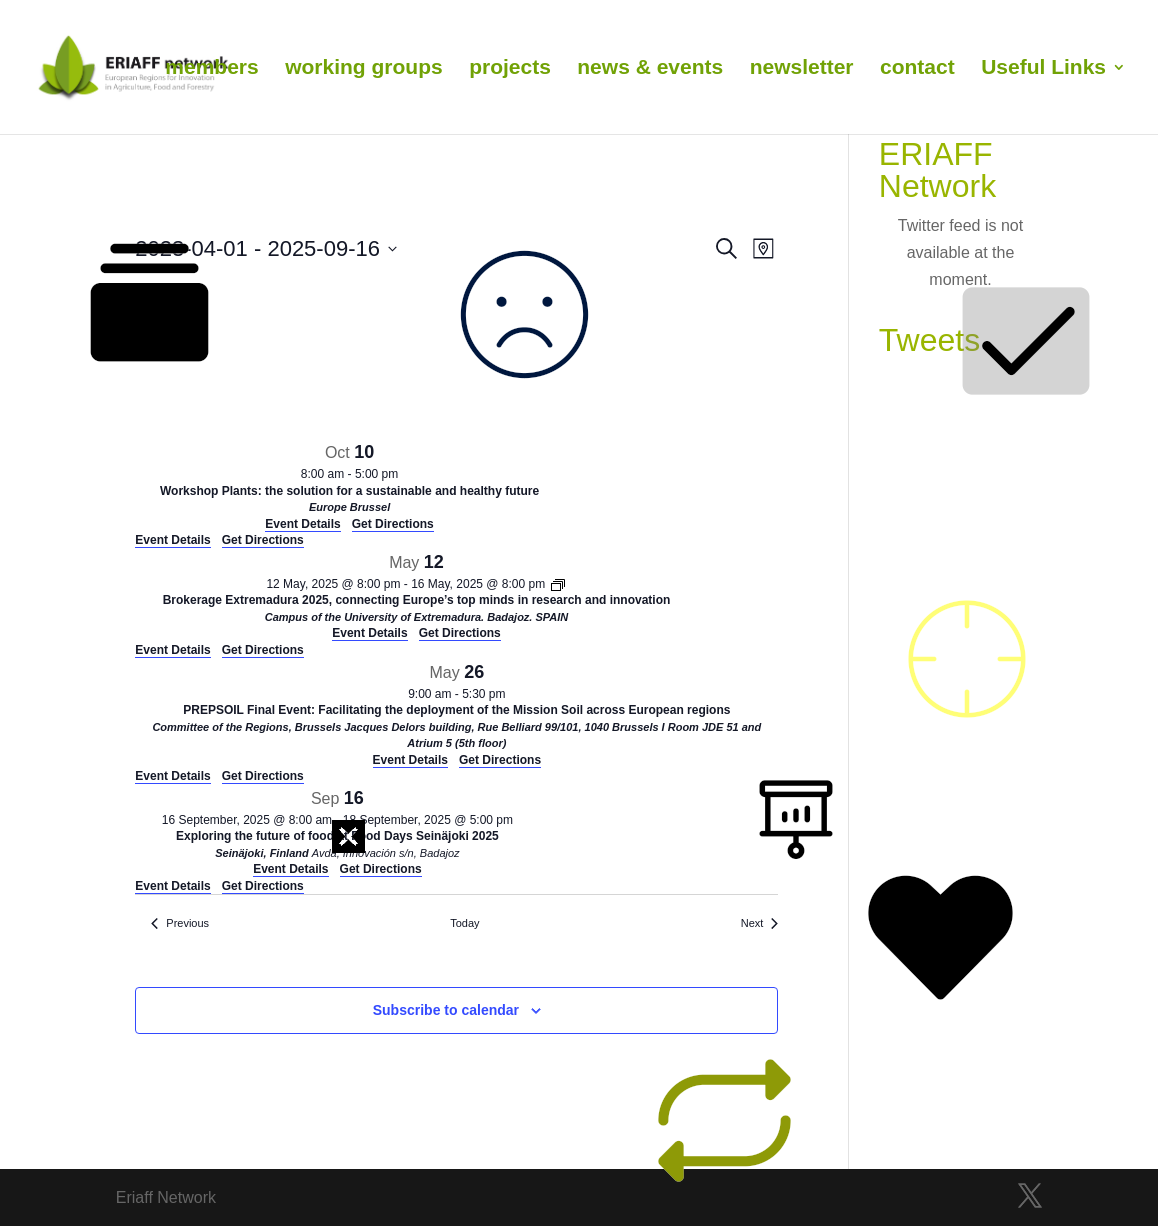 This screenshot has width=1158, height=1226. What do you see at coordinates (348, 836) in the screenshot?
I see `close or dismiss a dialog` at bounding box center [348, 836].